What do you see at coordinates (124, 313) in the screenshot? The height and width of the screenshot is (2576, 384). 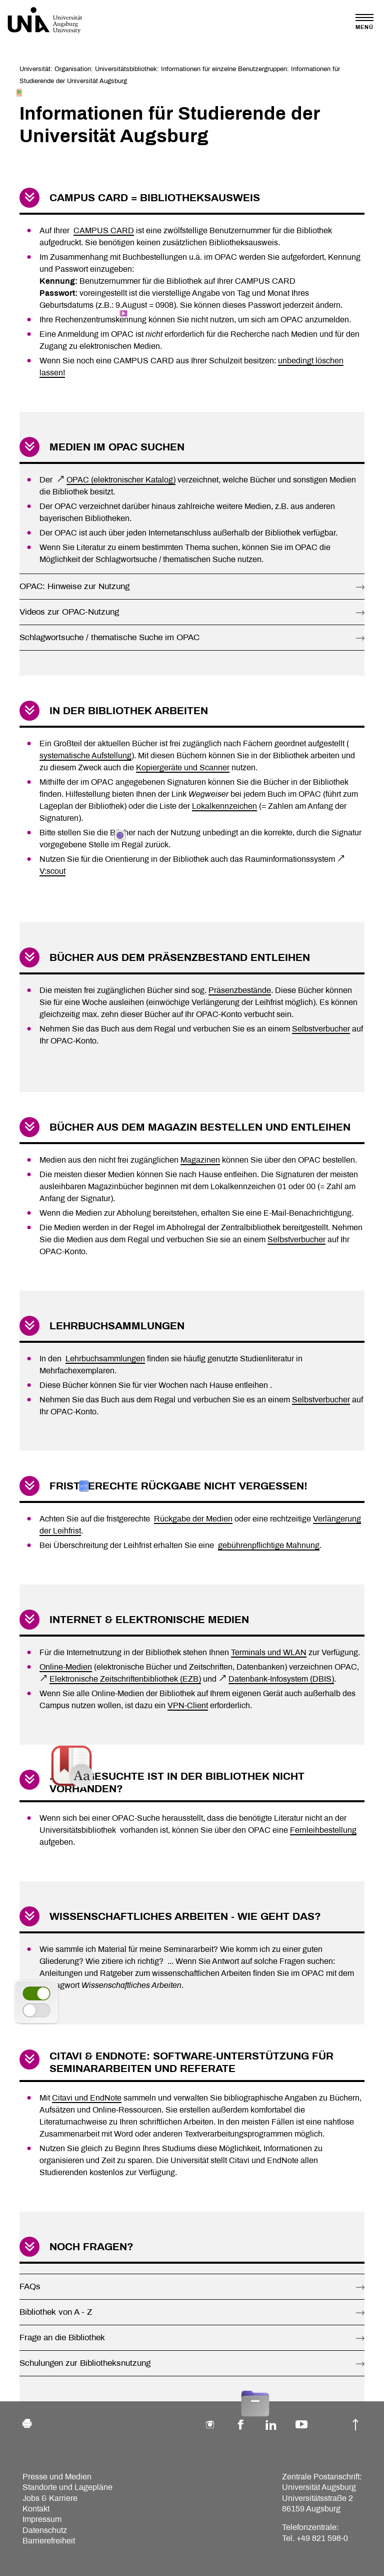 I see `open totem video player` at bounding box center [124, 313].